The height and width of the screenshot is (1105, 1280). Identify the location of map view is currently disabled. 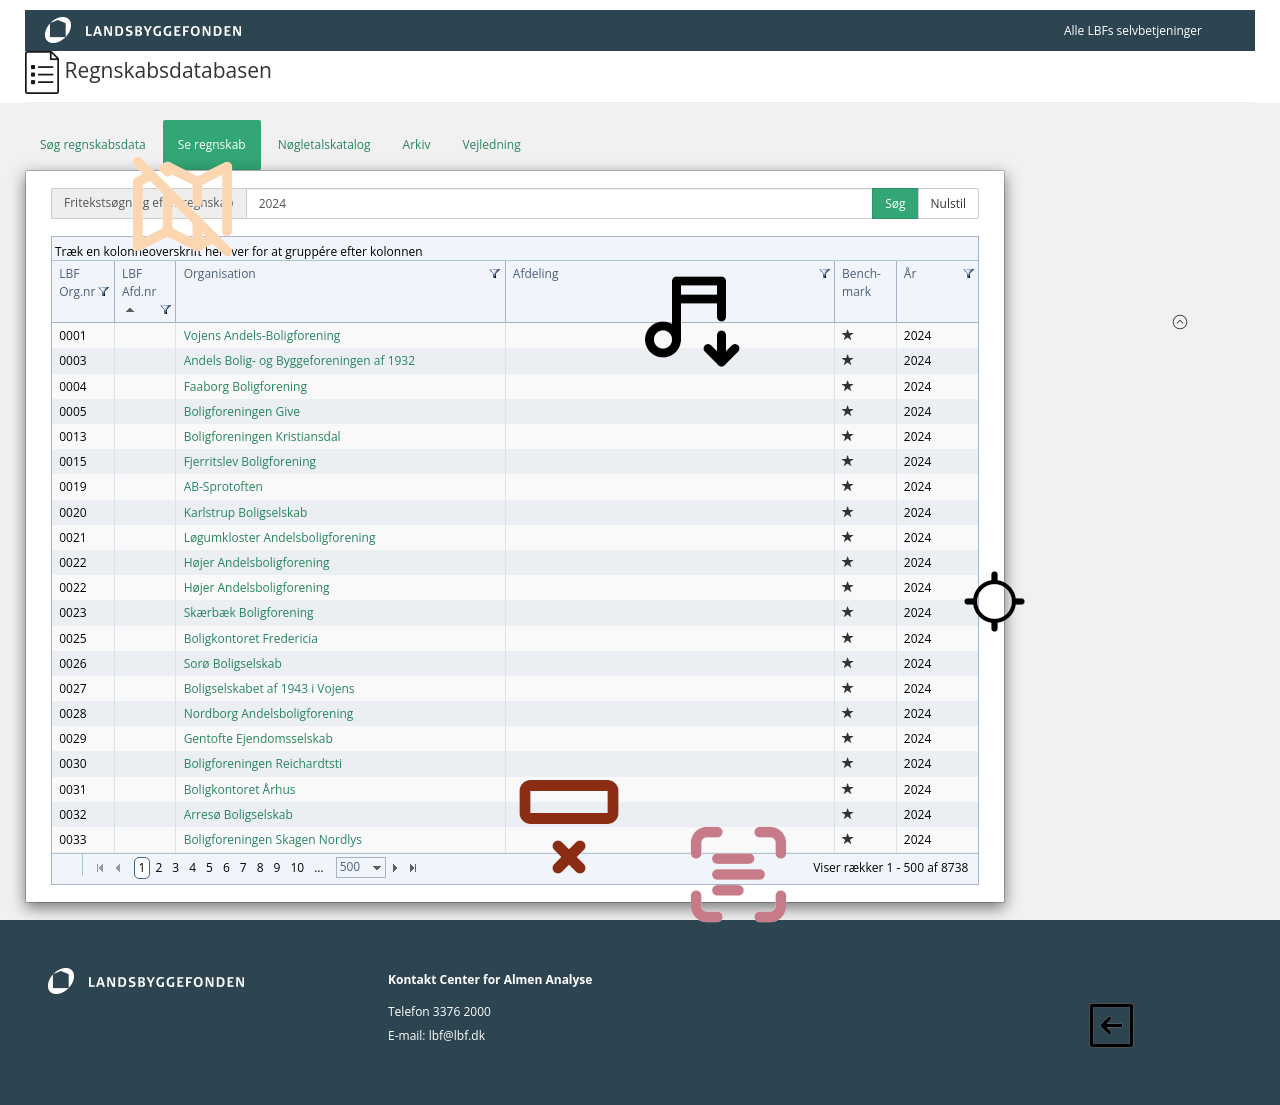
(182, 206).